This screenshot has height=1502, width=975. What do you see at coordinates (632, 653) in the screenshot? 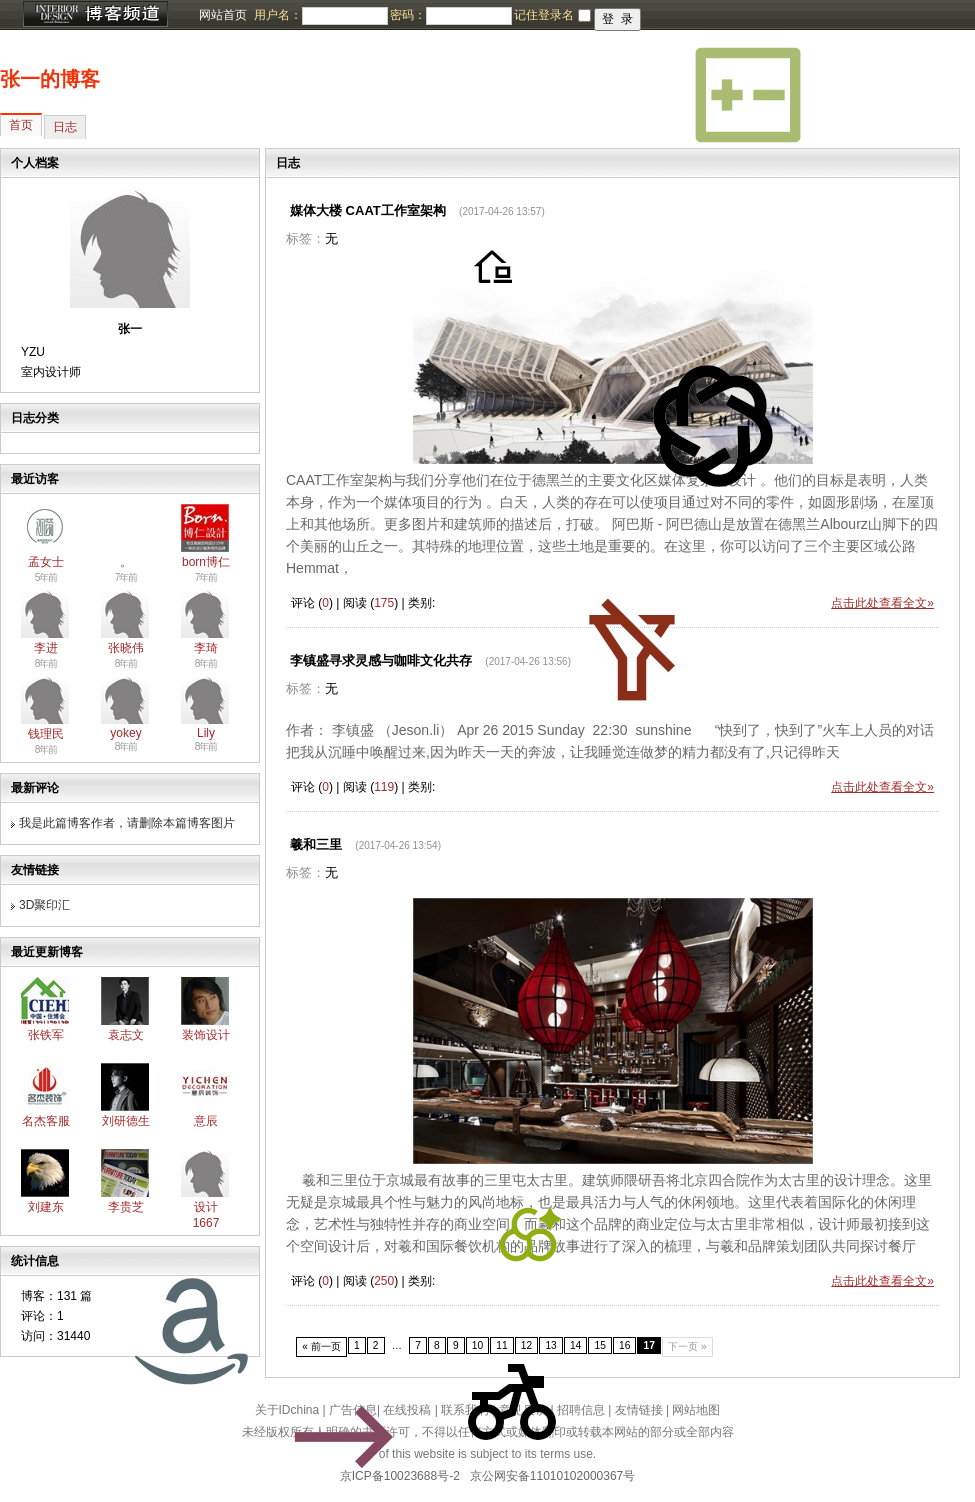
I see `clear all active filters` at bounding box center [632, 653].